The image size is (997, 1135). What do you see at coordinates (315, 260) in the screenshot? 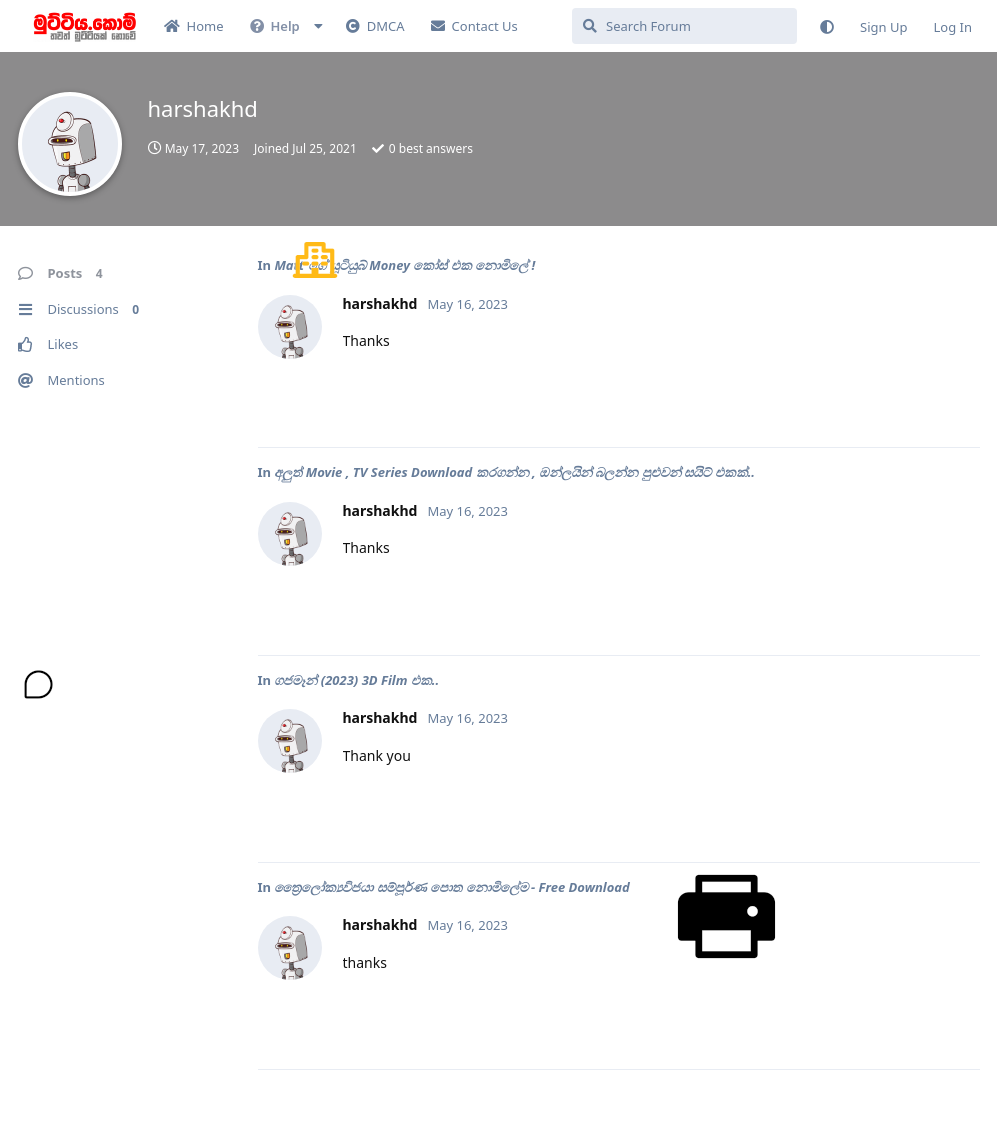
I see `view apartment or residential building details` at bounding box center [315, 260].